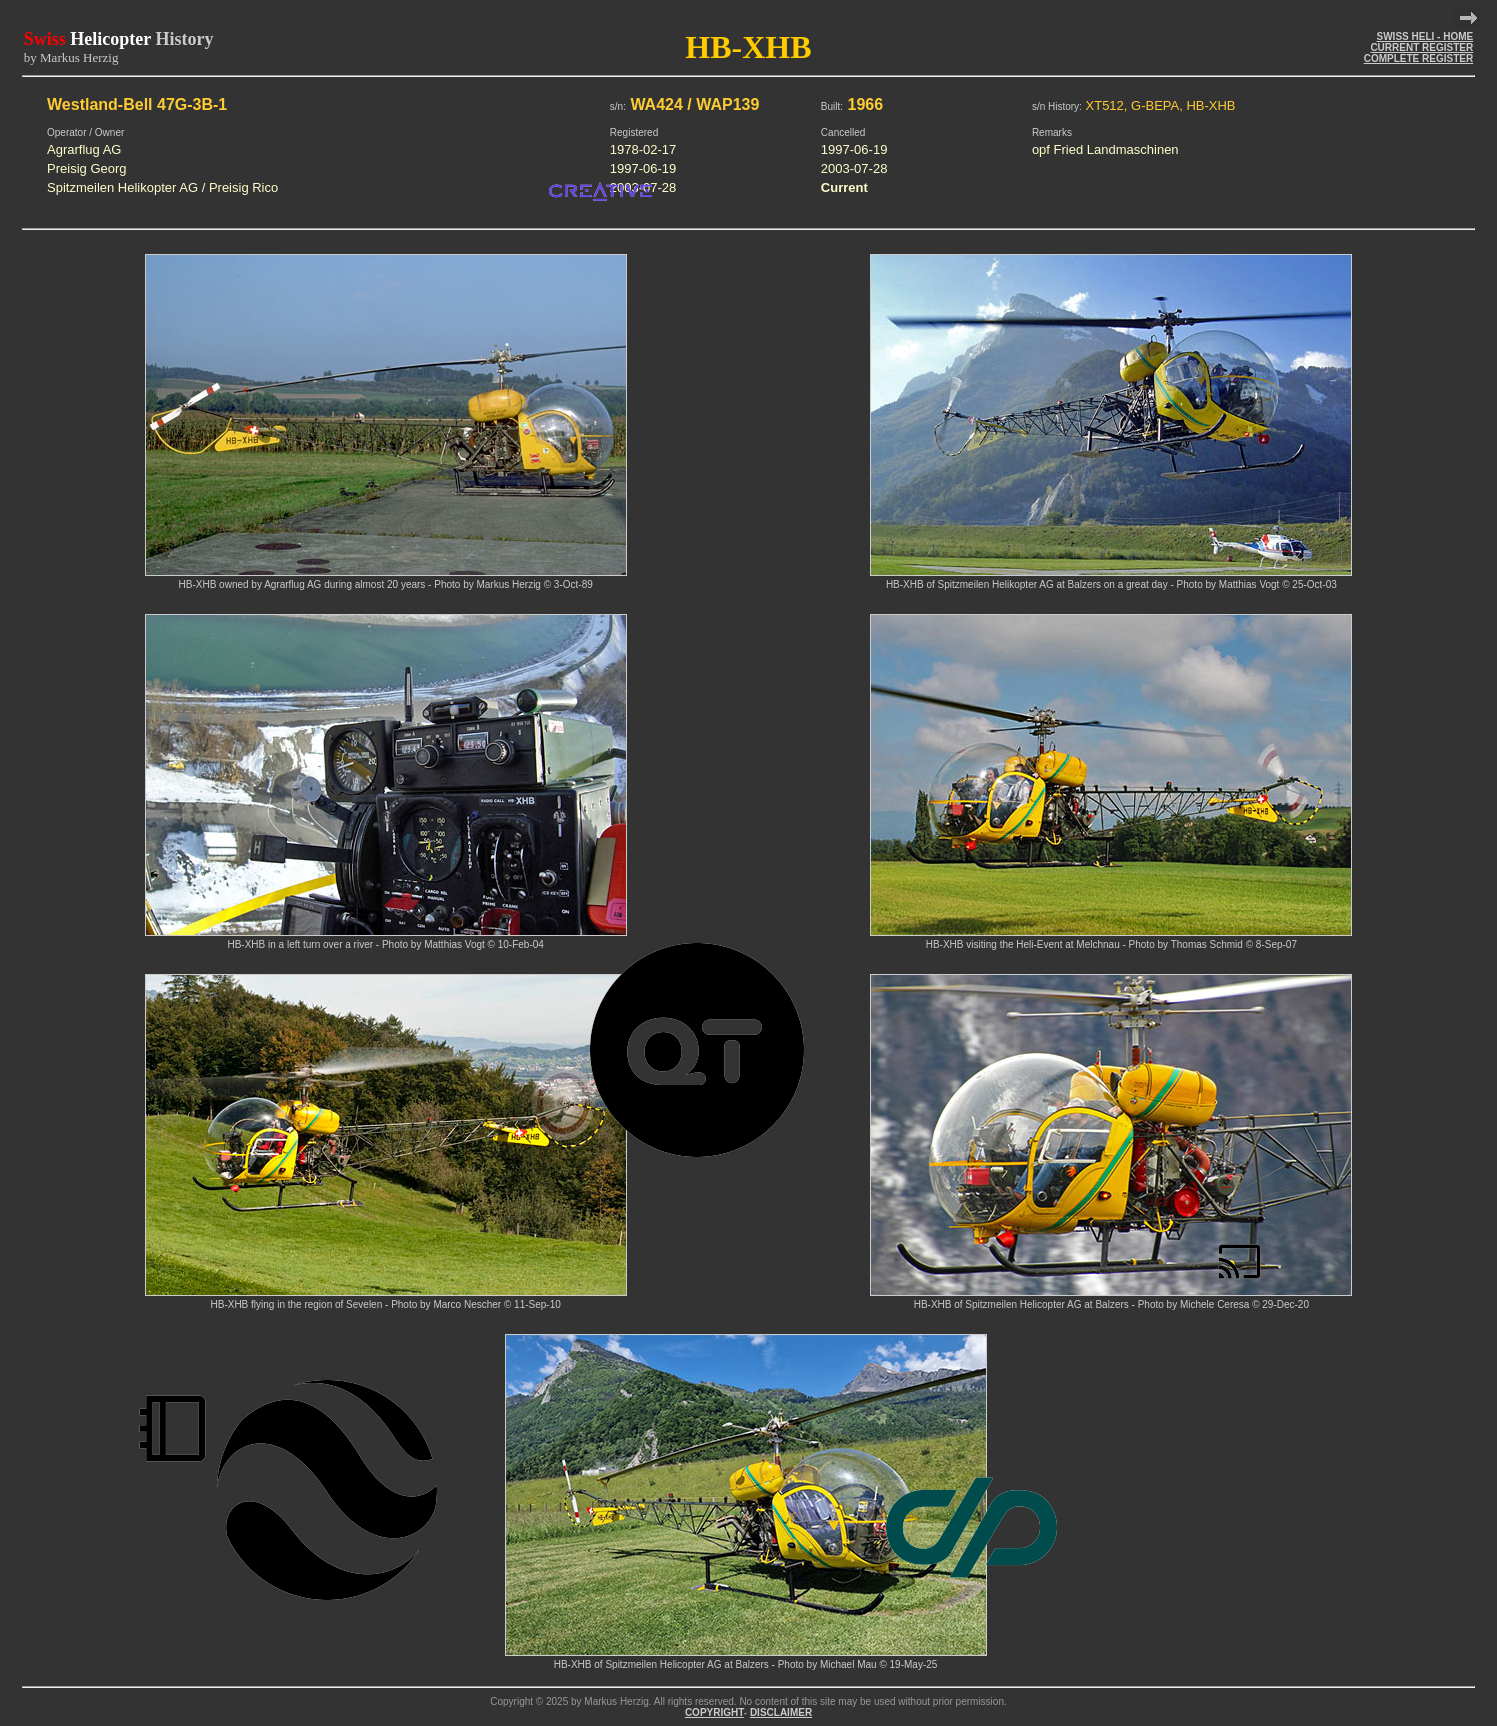  I want to click on open Google Earth app, so click(327, 1490).